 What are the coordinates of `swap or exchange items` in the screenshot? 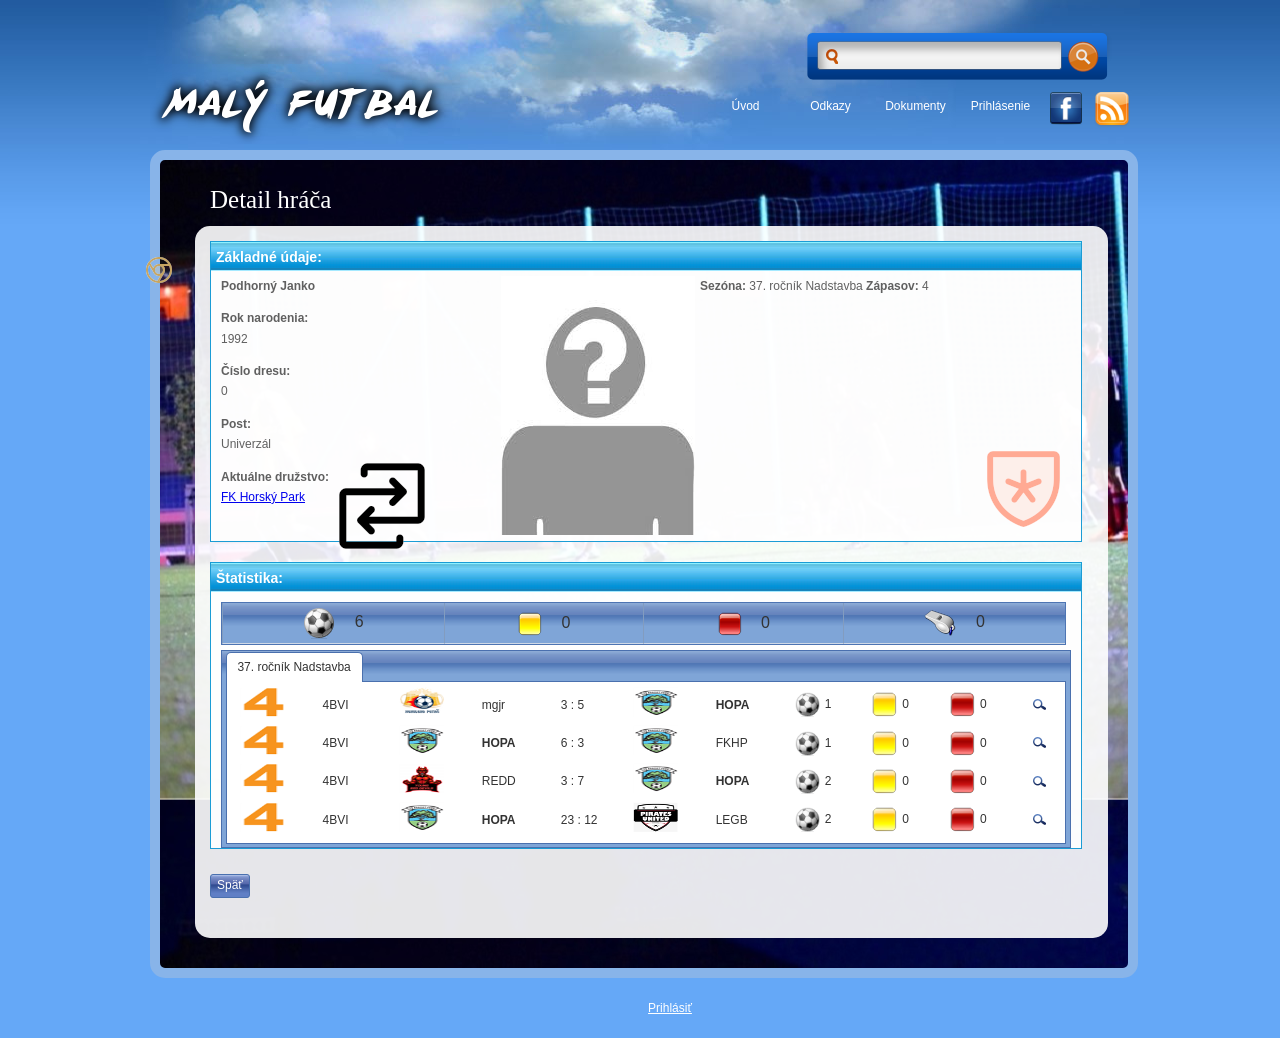 It's located at (382, 506).